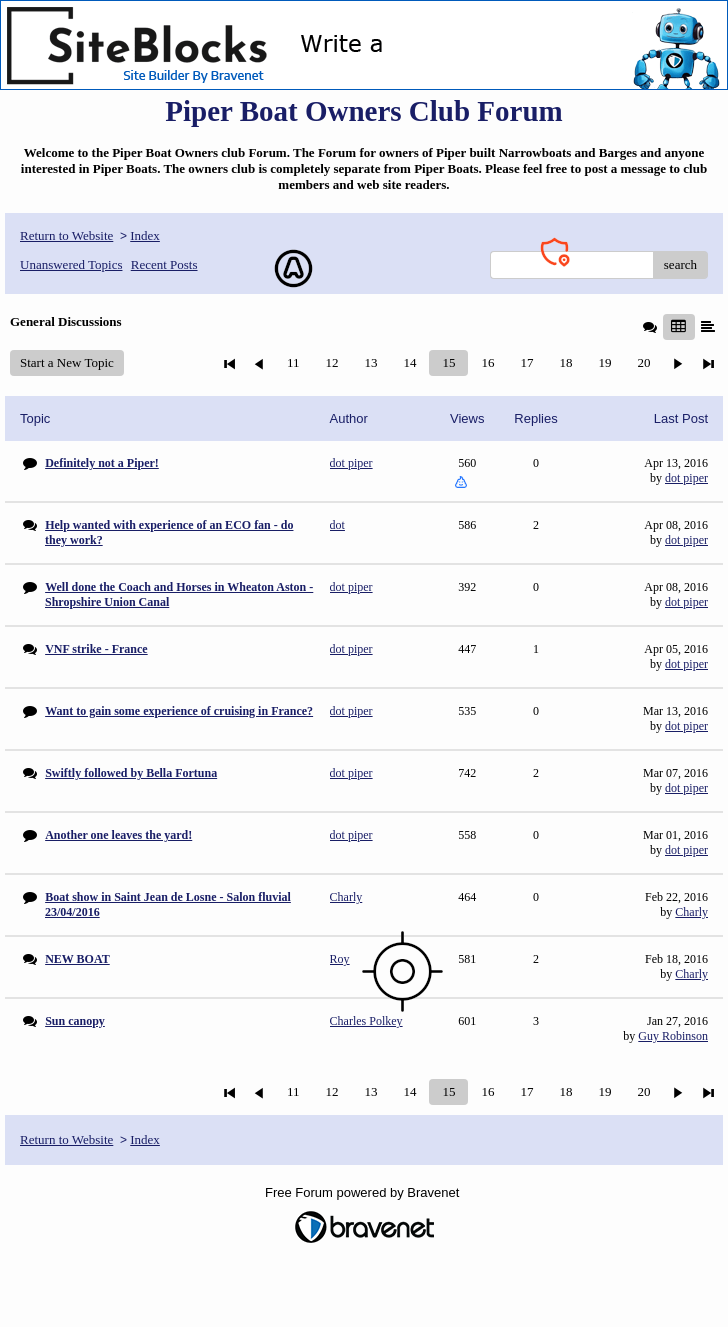  What do you see at coordinates (293, 268) in the screenshot?
I see `sign in with OAuth authentication` at bounding box center [293, 268].